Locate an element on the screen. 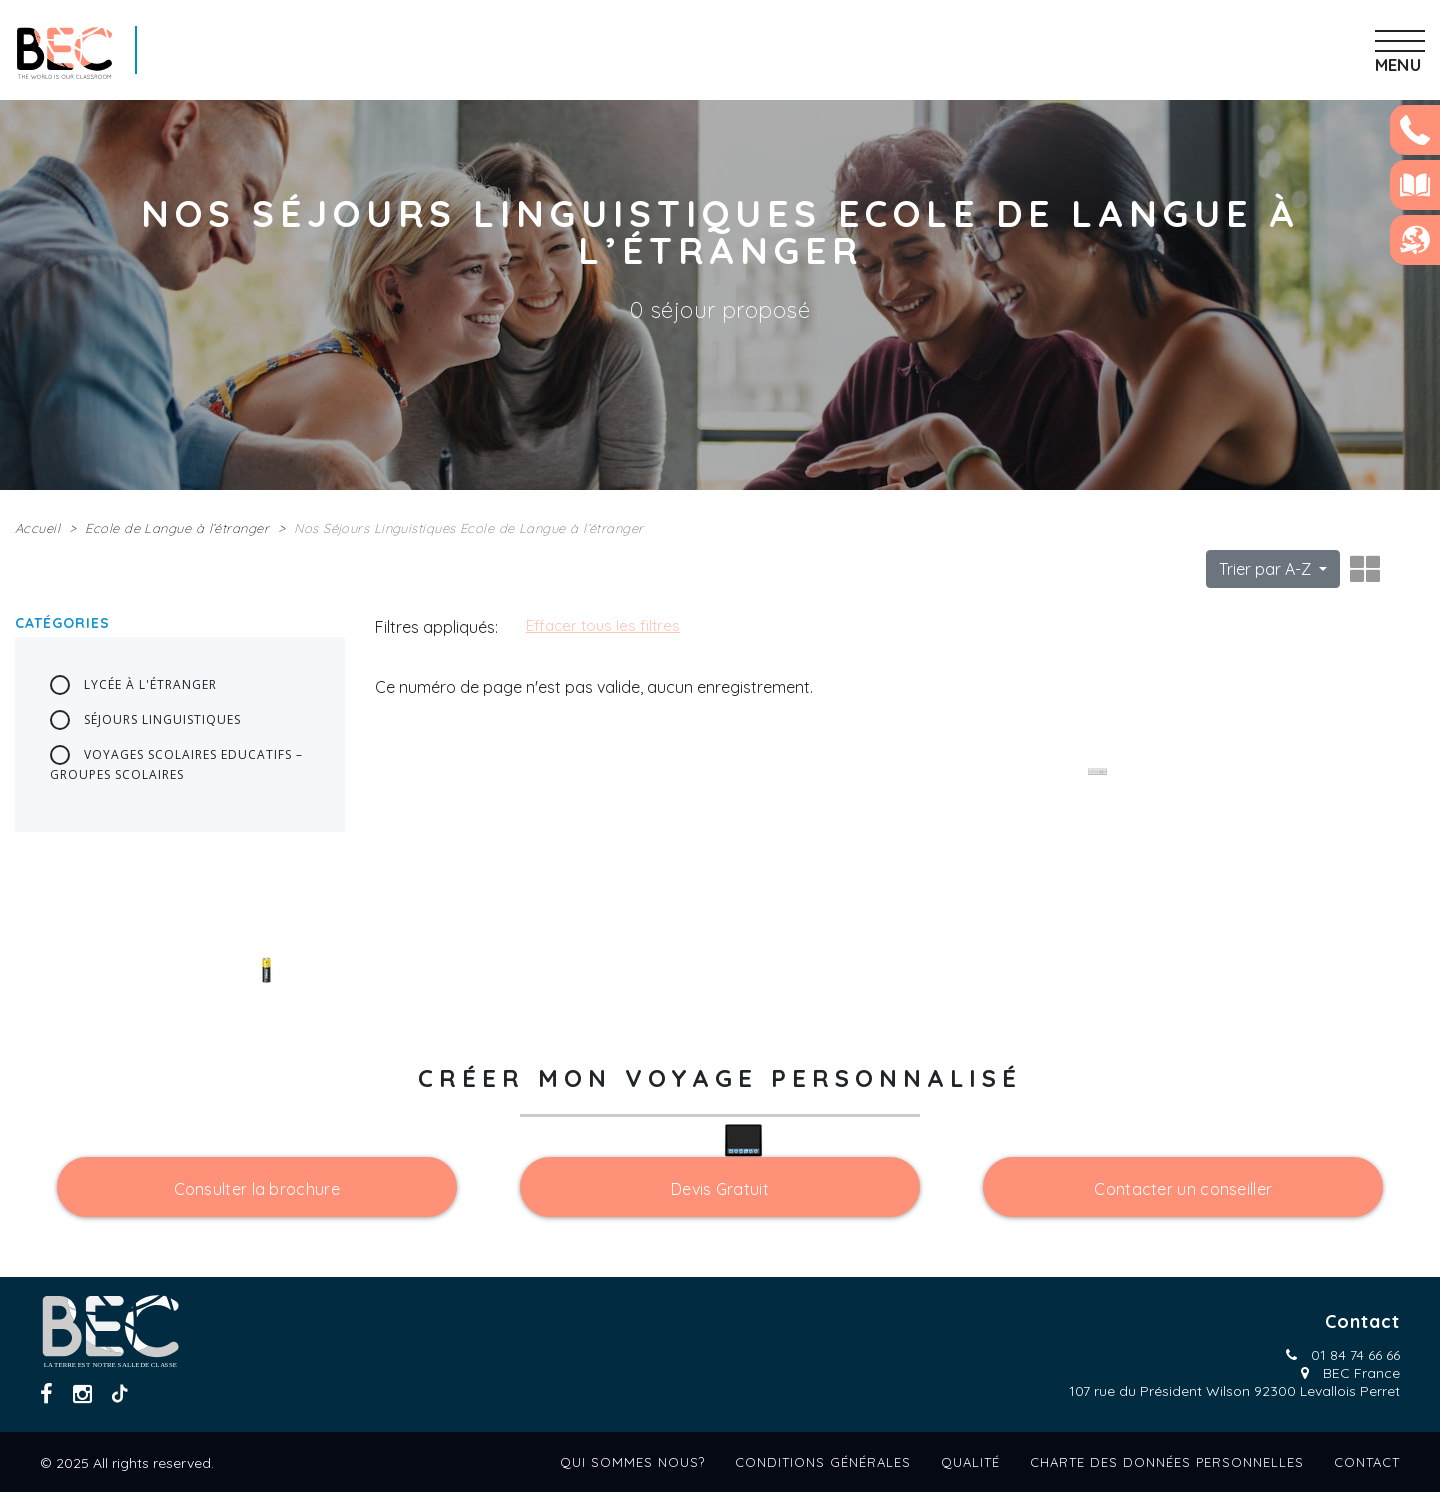 This screenshot has width=1440, height=1492. connect an extended keyboard via bluetooth is located at coordinates (1097, 771).